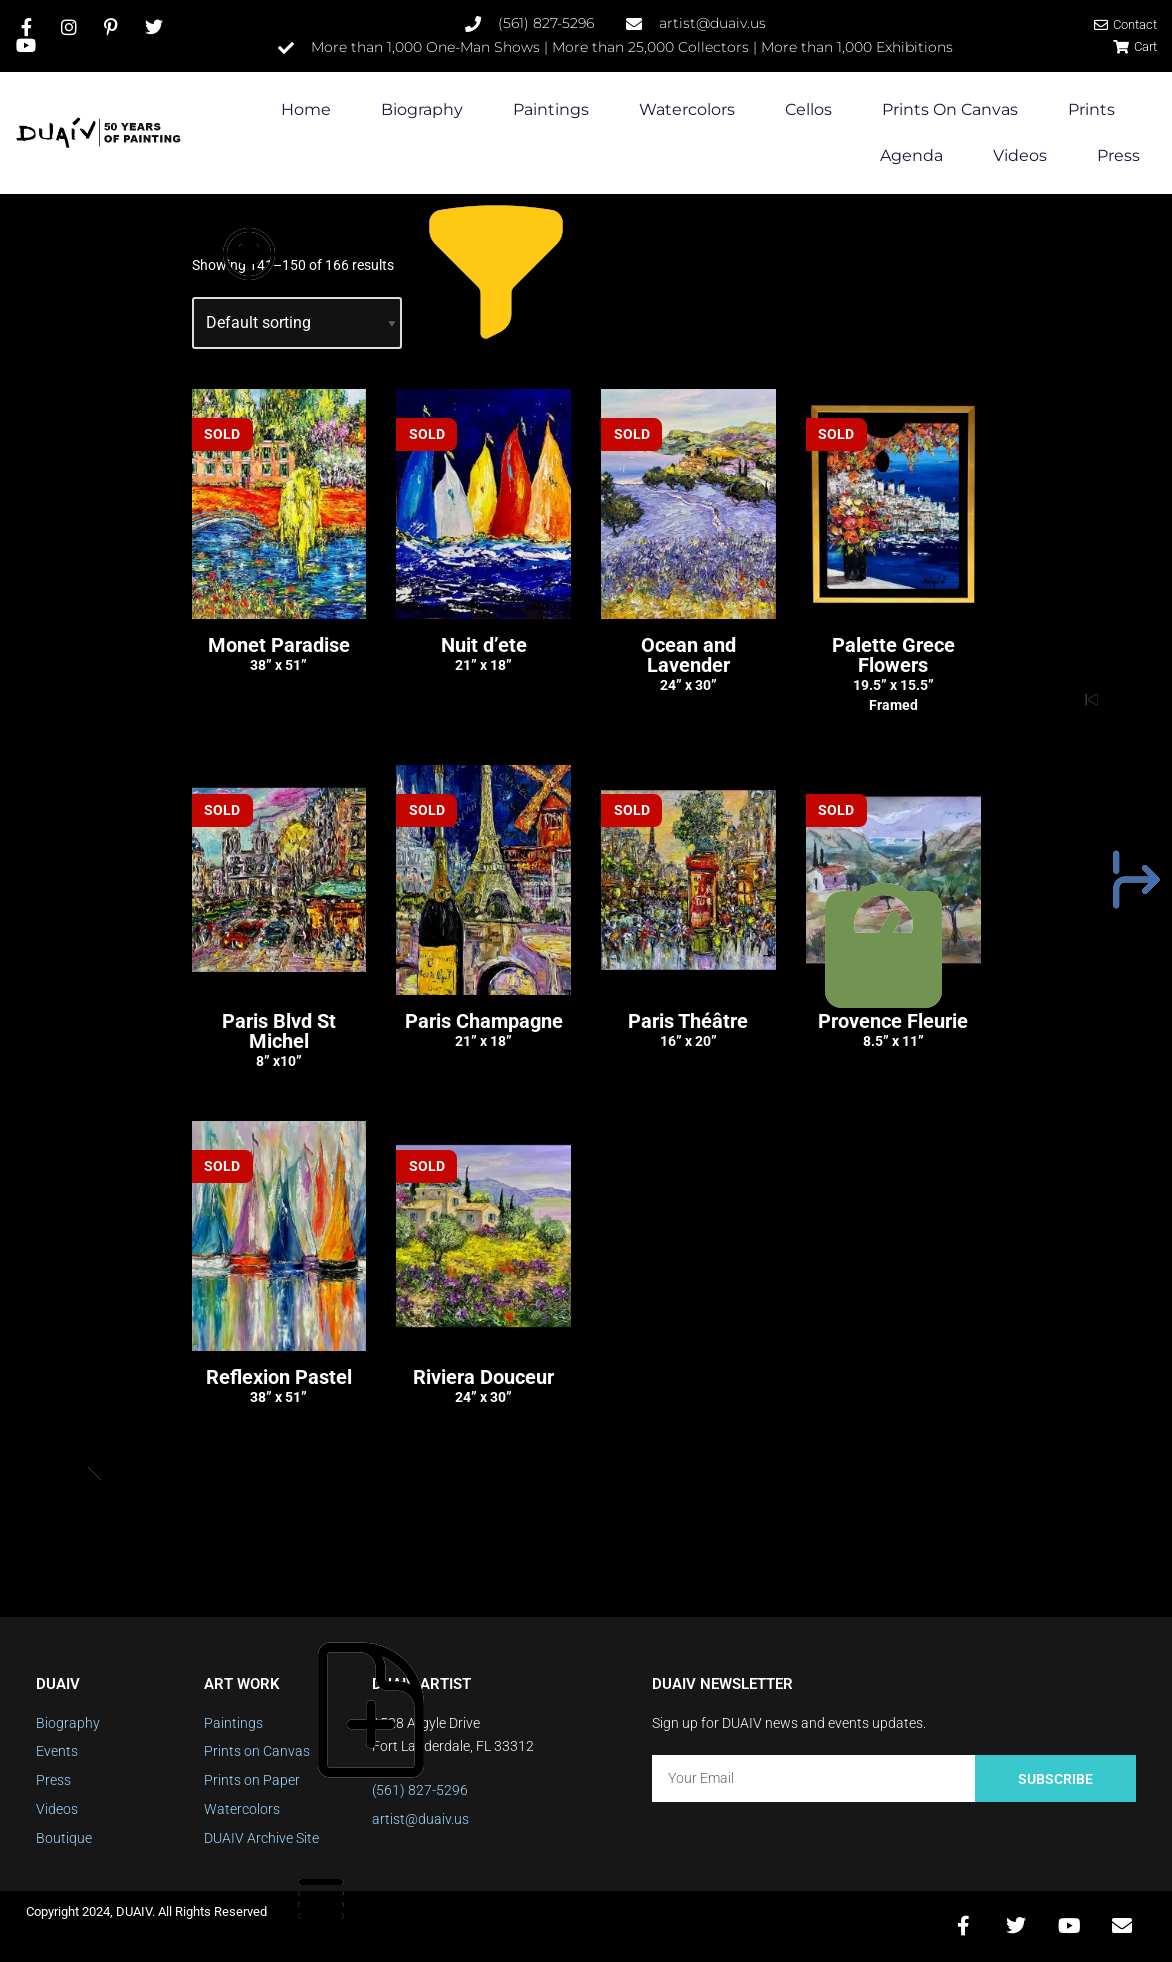 The image size is (1172, 1962). Describe the element at coordinates (1133, 879) in the screenshot. I see `take the next right turn` at that location.